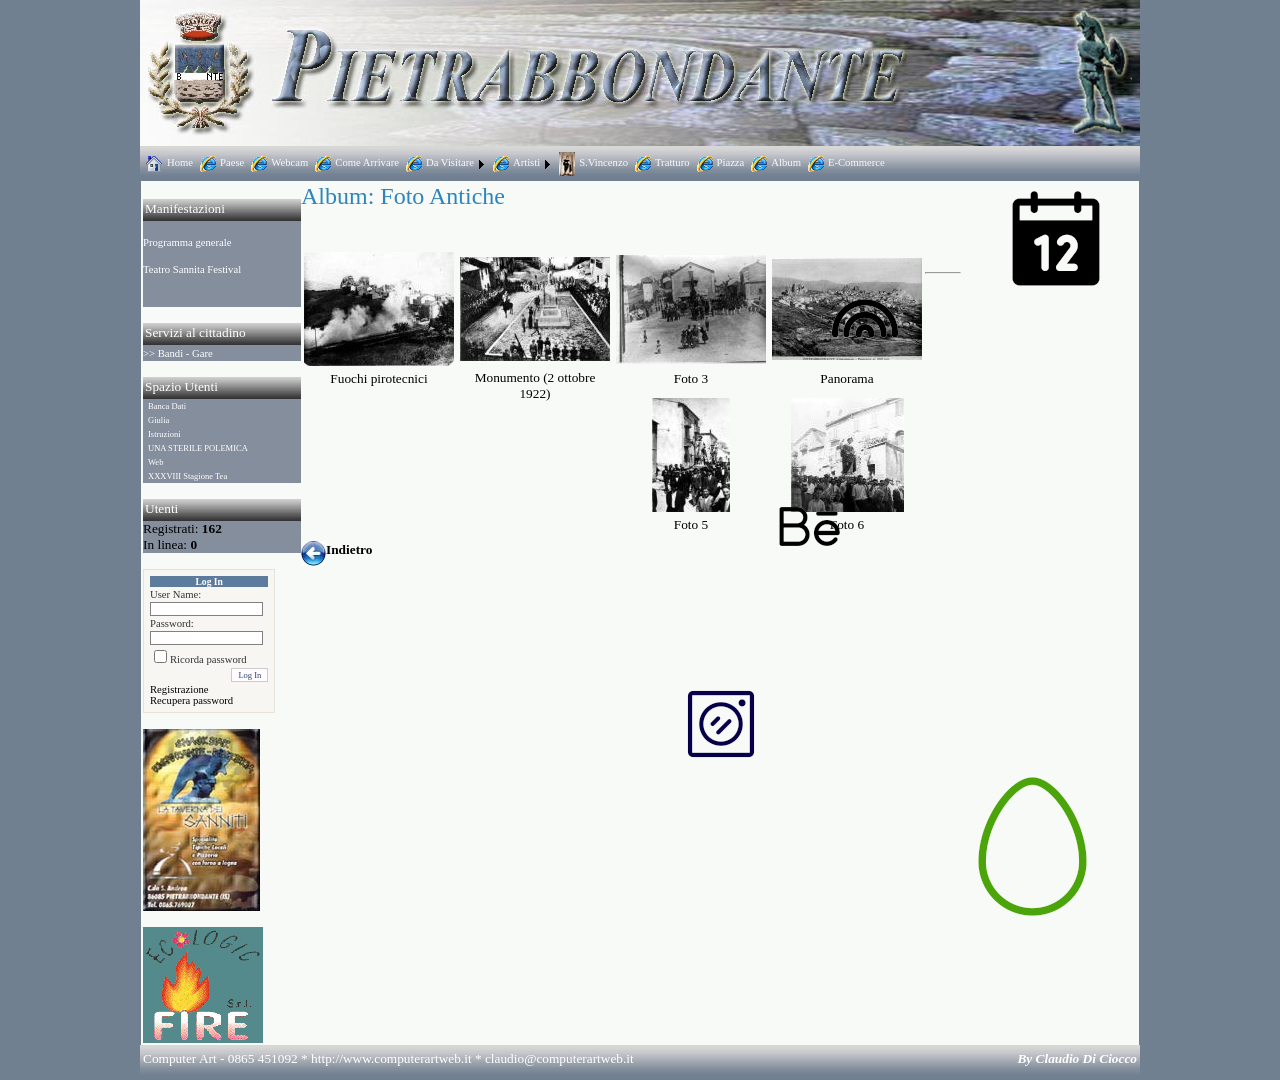 This screenshot has height=1080, width=1280. Describe the element at coordinates (1032, 846) in the screenshot. I see `indicates egg or egg-related dietary information` at that location.